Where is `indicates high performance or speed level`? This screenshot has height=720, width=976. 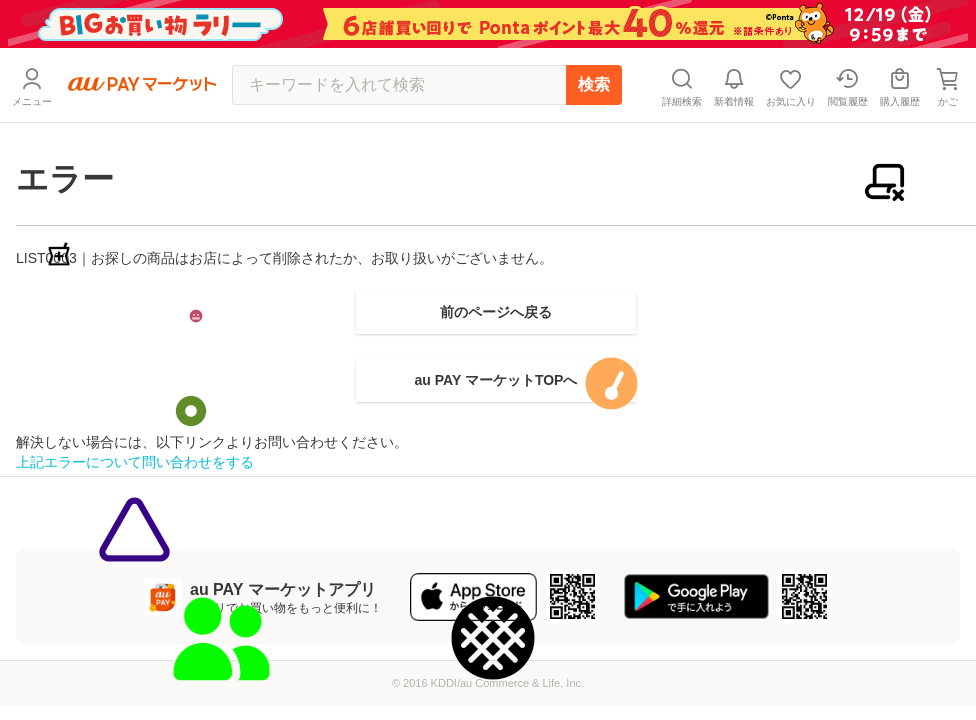
indicates high performance or speed level is located at coordinates (611, 383).